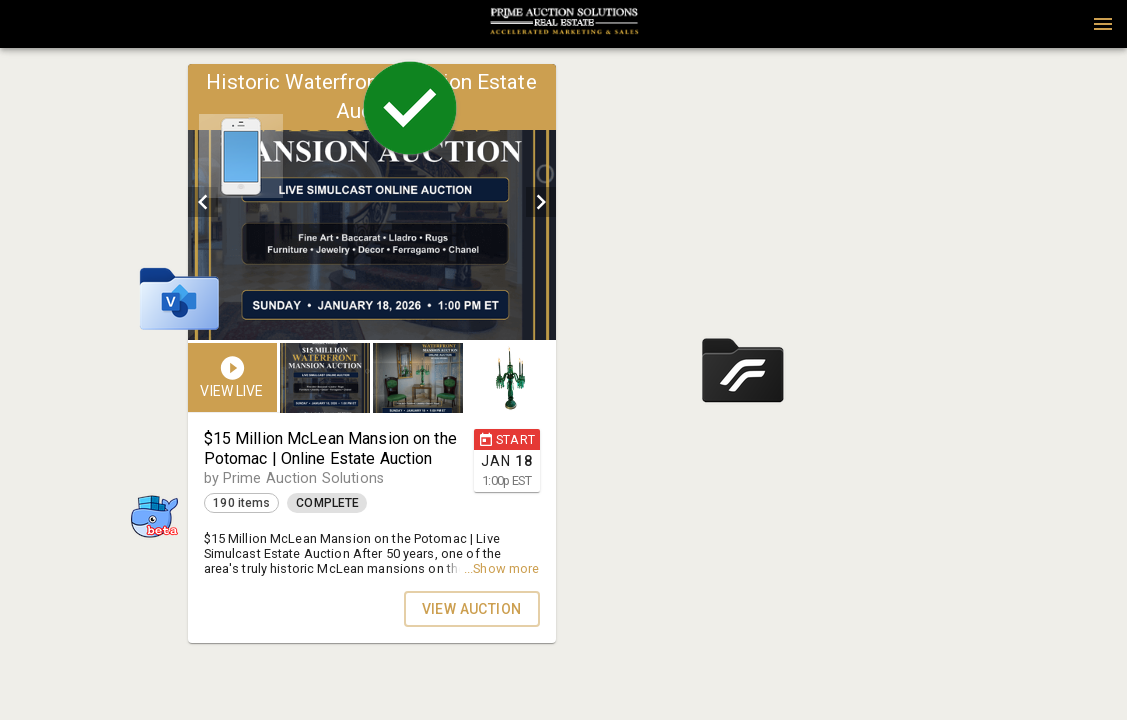 The width and height of the screenshot is (1127, 720). Describe the element at coordinates (742, 372) in the screenshot. I see `open resurrection remix ROM folder` at that location.